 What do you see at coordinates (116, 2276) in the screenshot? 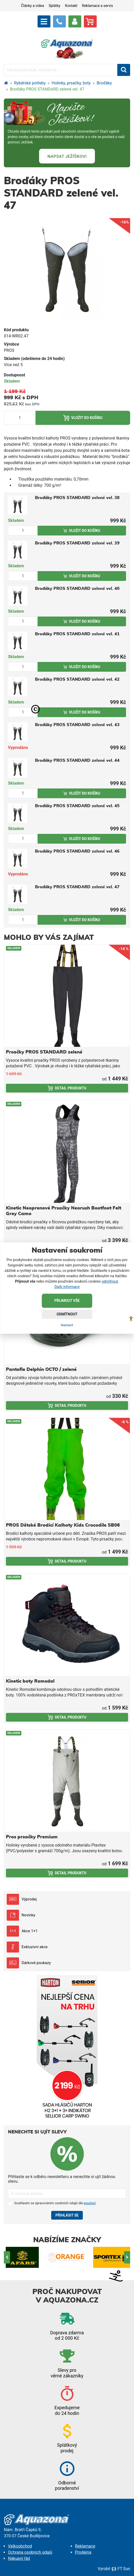
I see `access skiing or winter sports activities` at bounding box center [116, 2276].